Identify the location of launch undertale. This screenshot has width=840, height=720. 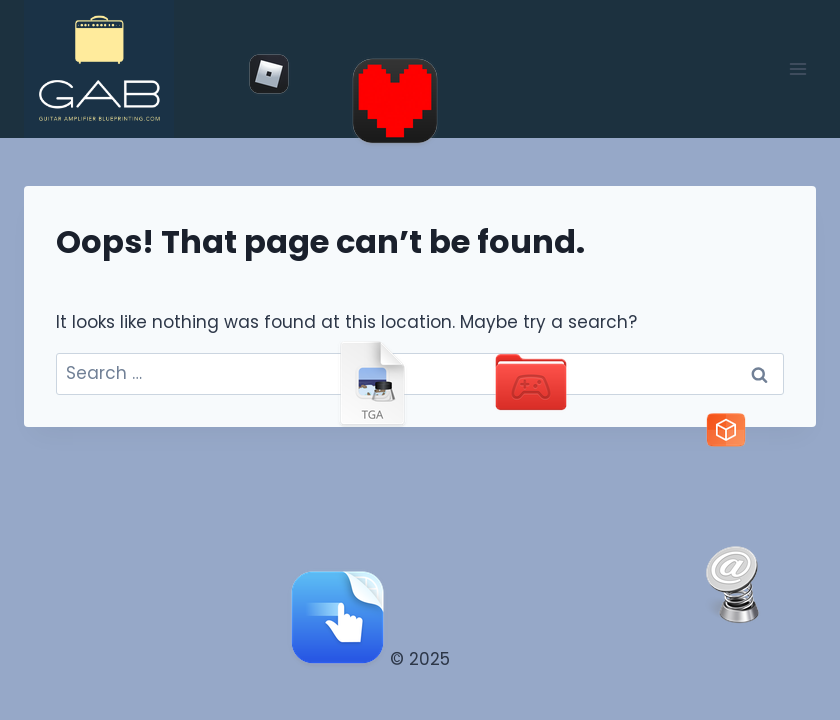
(395, 101).